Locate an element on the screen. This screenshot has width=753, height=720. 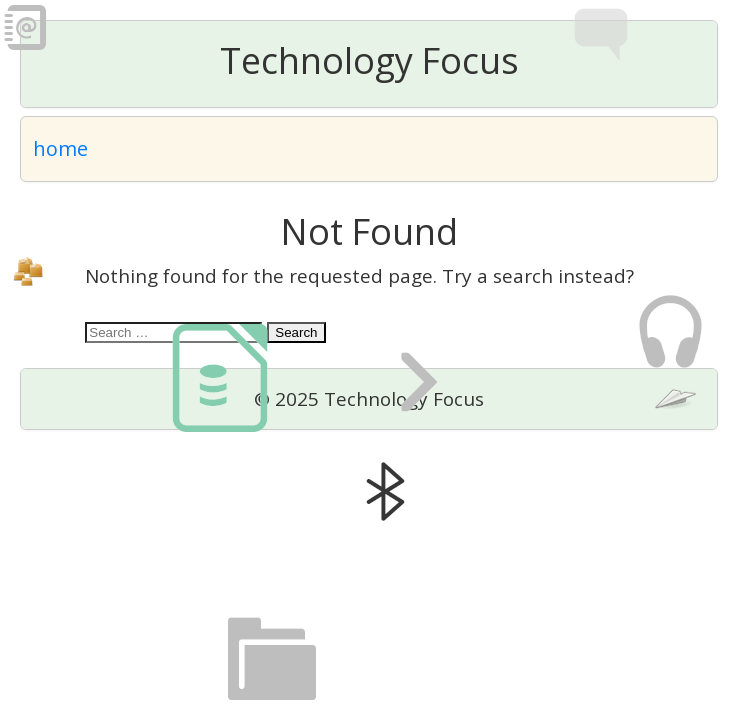
indicates user is idle or away is located at coordinates (601, 35).